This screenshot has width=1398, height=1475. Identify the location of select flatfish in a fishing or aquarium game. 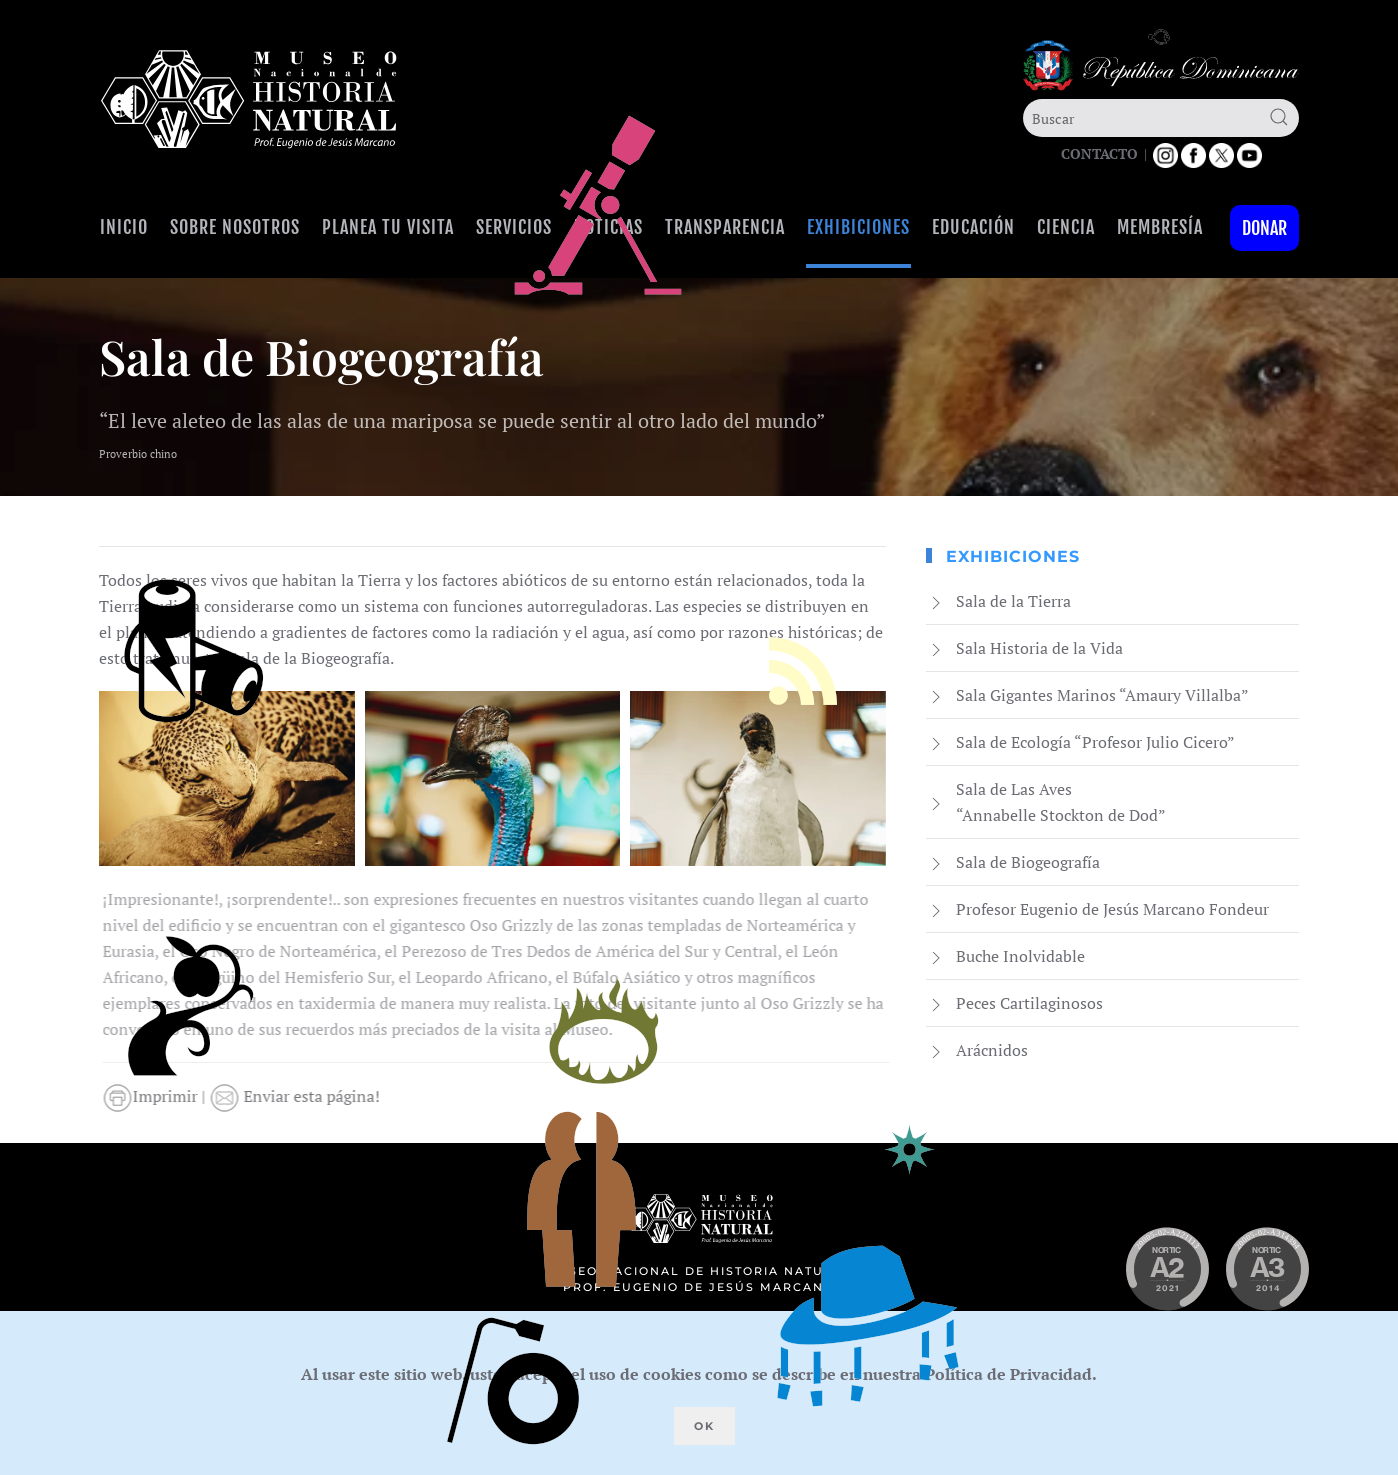
(1159, 37).